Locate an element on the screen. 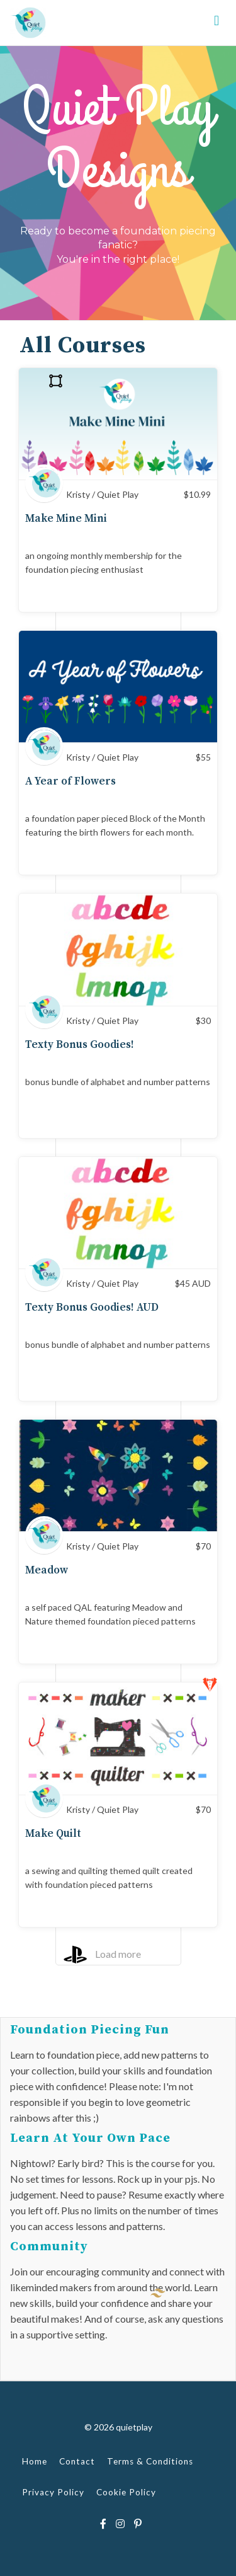  stylelint CSS linting tool logo is located at coordinates (210, 1684).